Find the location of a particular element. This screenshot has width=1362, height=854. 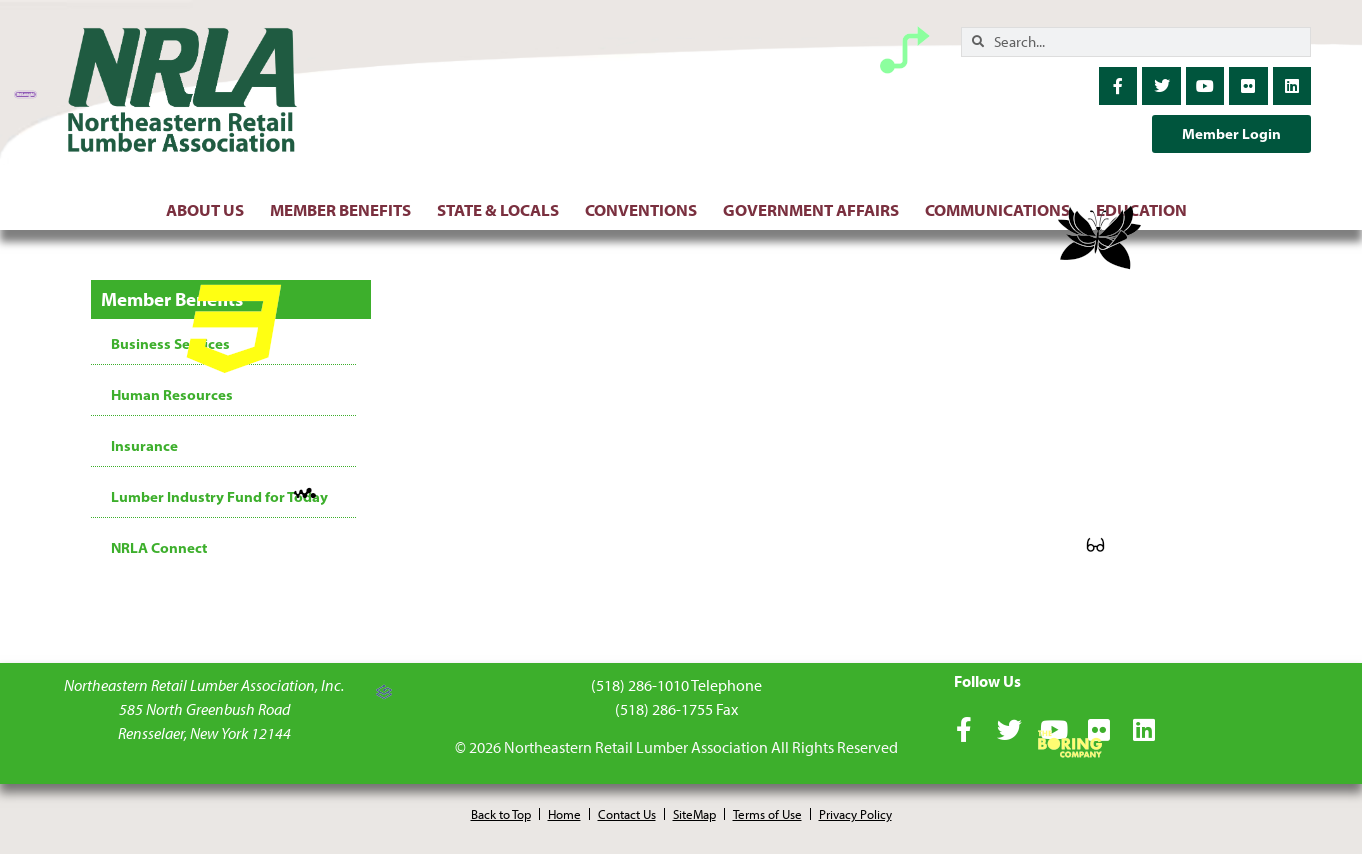

the boring company logo is located at coordinates (1070, 744).